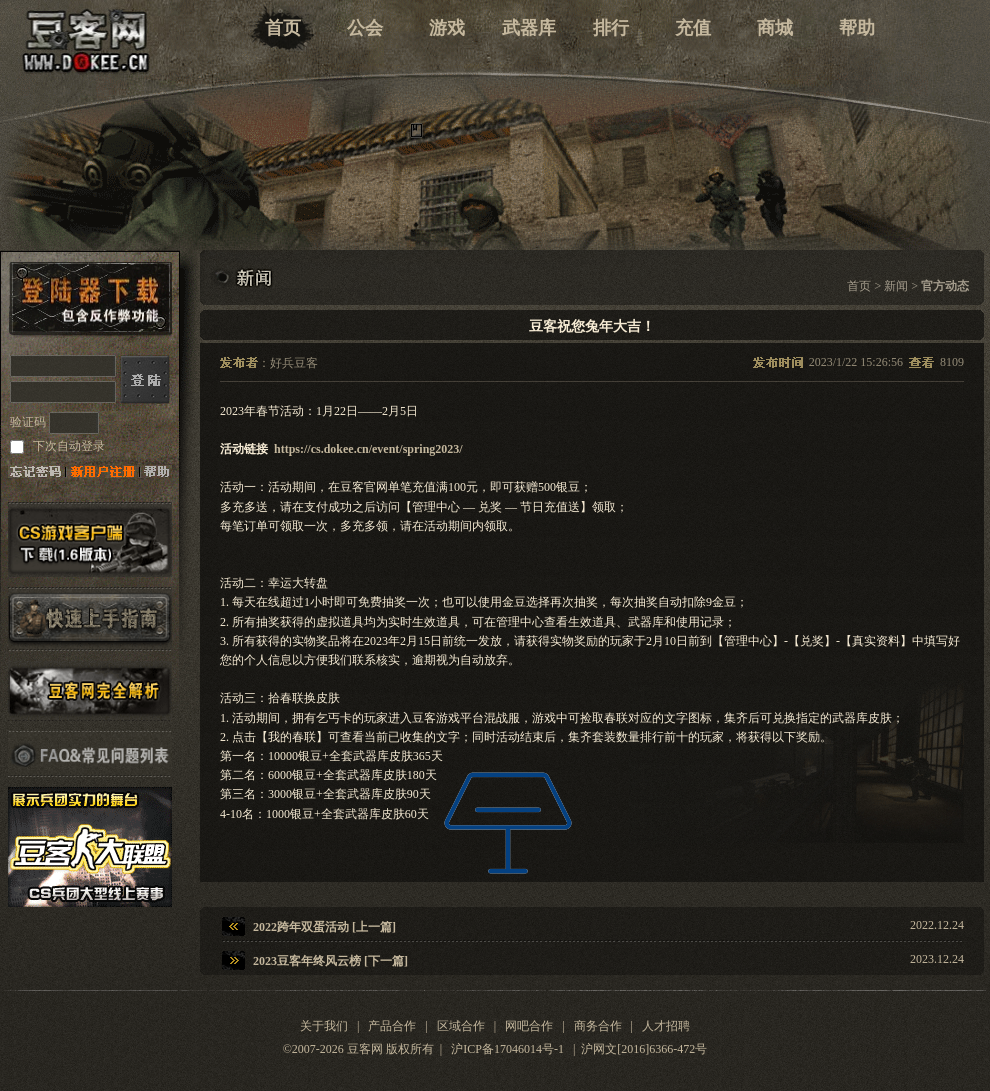 The image size is (990, 1091). Describe the element at coordinates (508, 823) in the screenshot. I see `access presentation mode` at that location.